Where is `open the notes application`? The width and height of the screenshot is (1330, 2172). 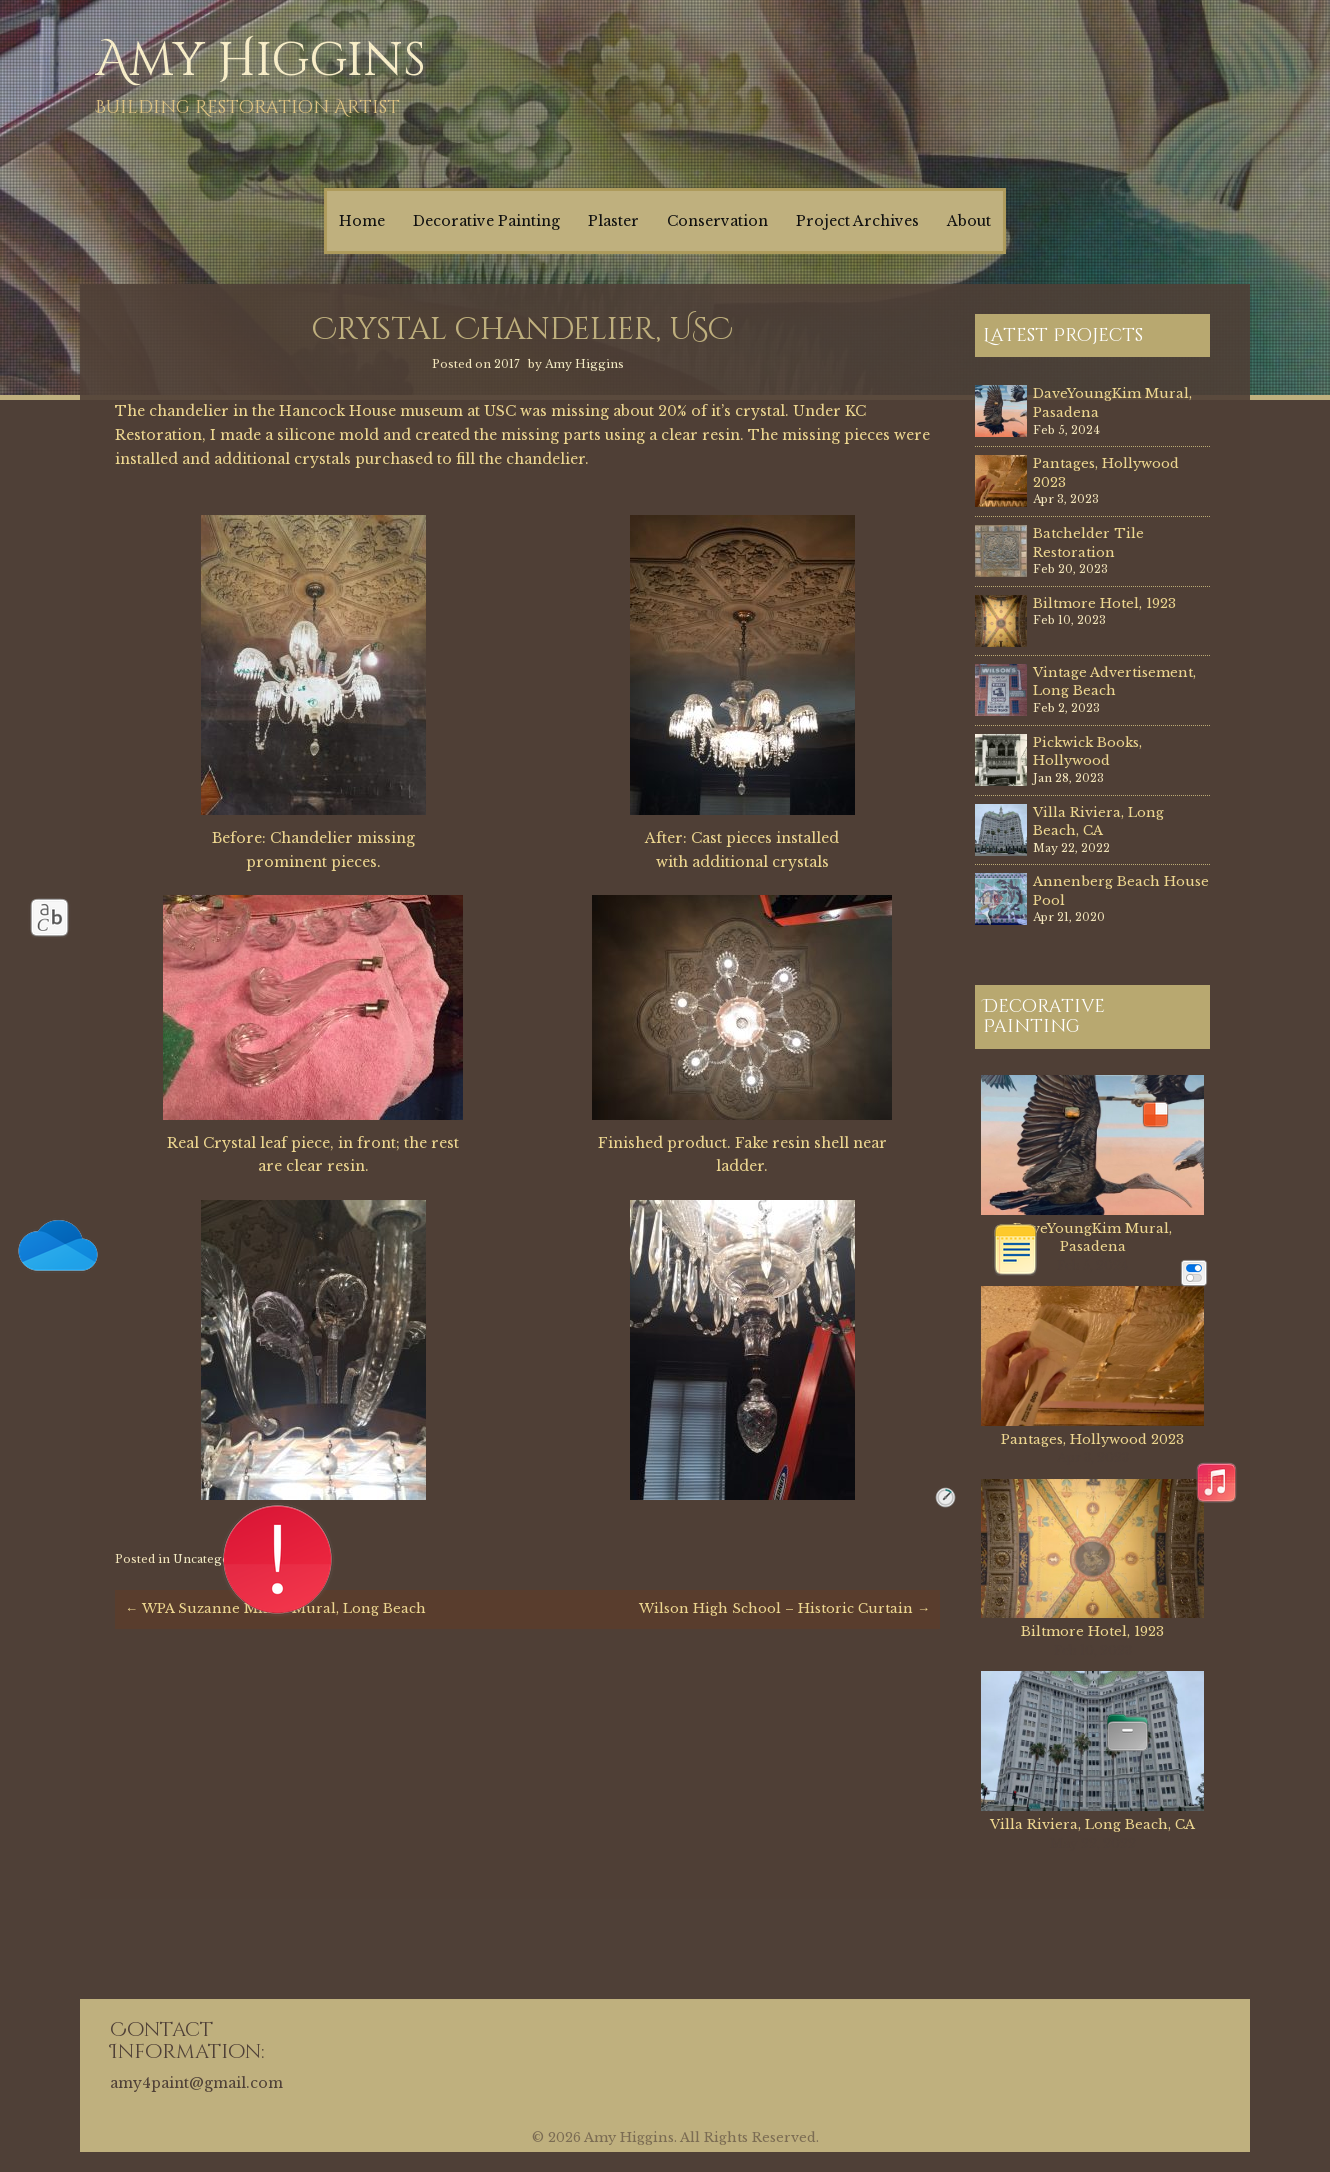 open the notes application is located at coordinates (1015, 1249).